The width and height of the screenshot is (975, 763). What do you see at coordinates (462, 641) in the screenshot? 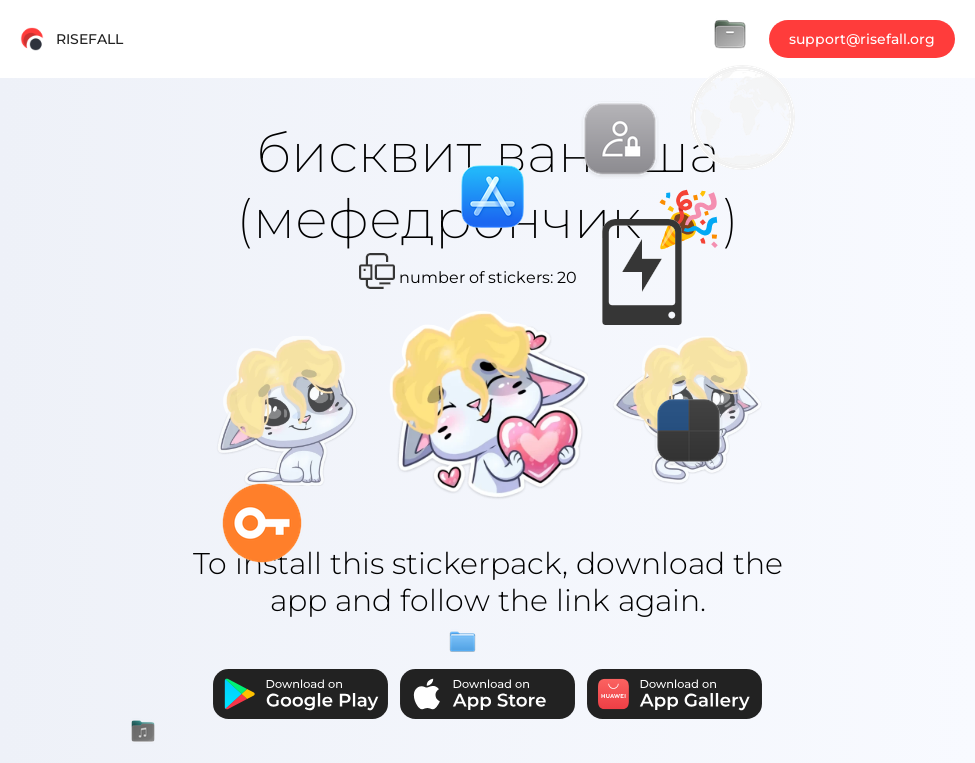
I see `open folder to view files` at bounding box center [462, 641].